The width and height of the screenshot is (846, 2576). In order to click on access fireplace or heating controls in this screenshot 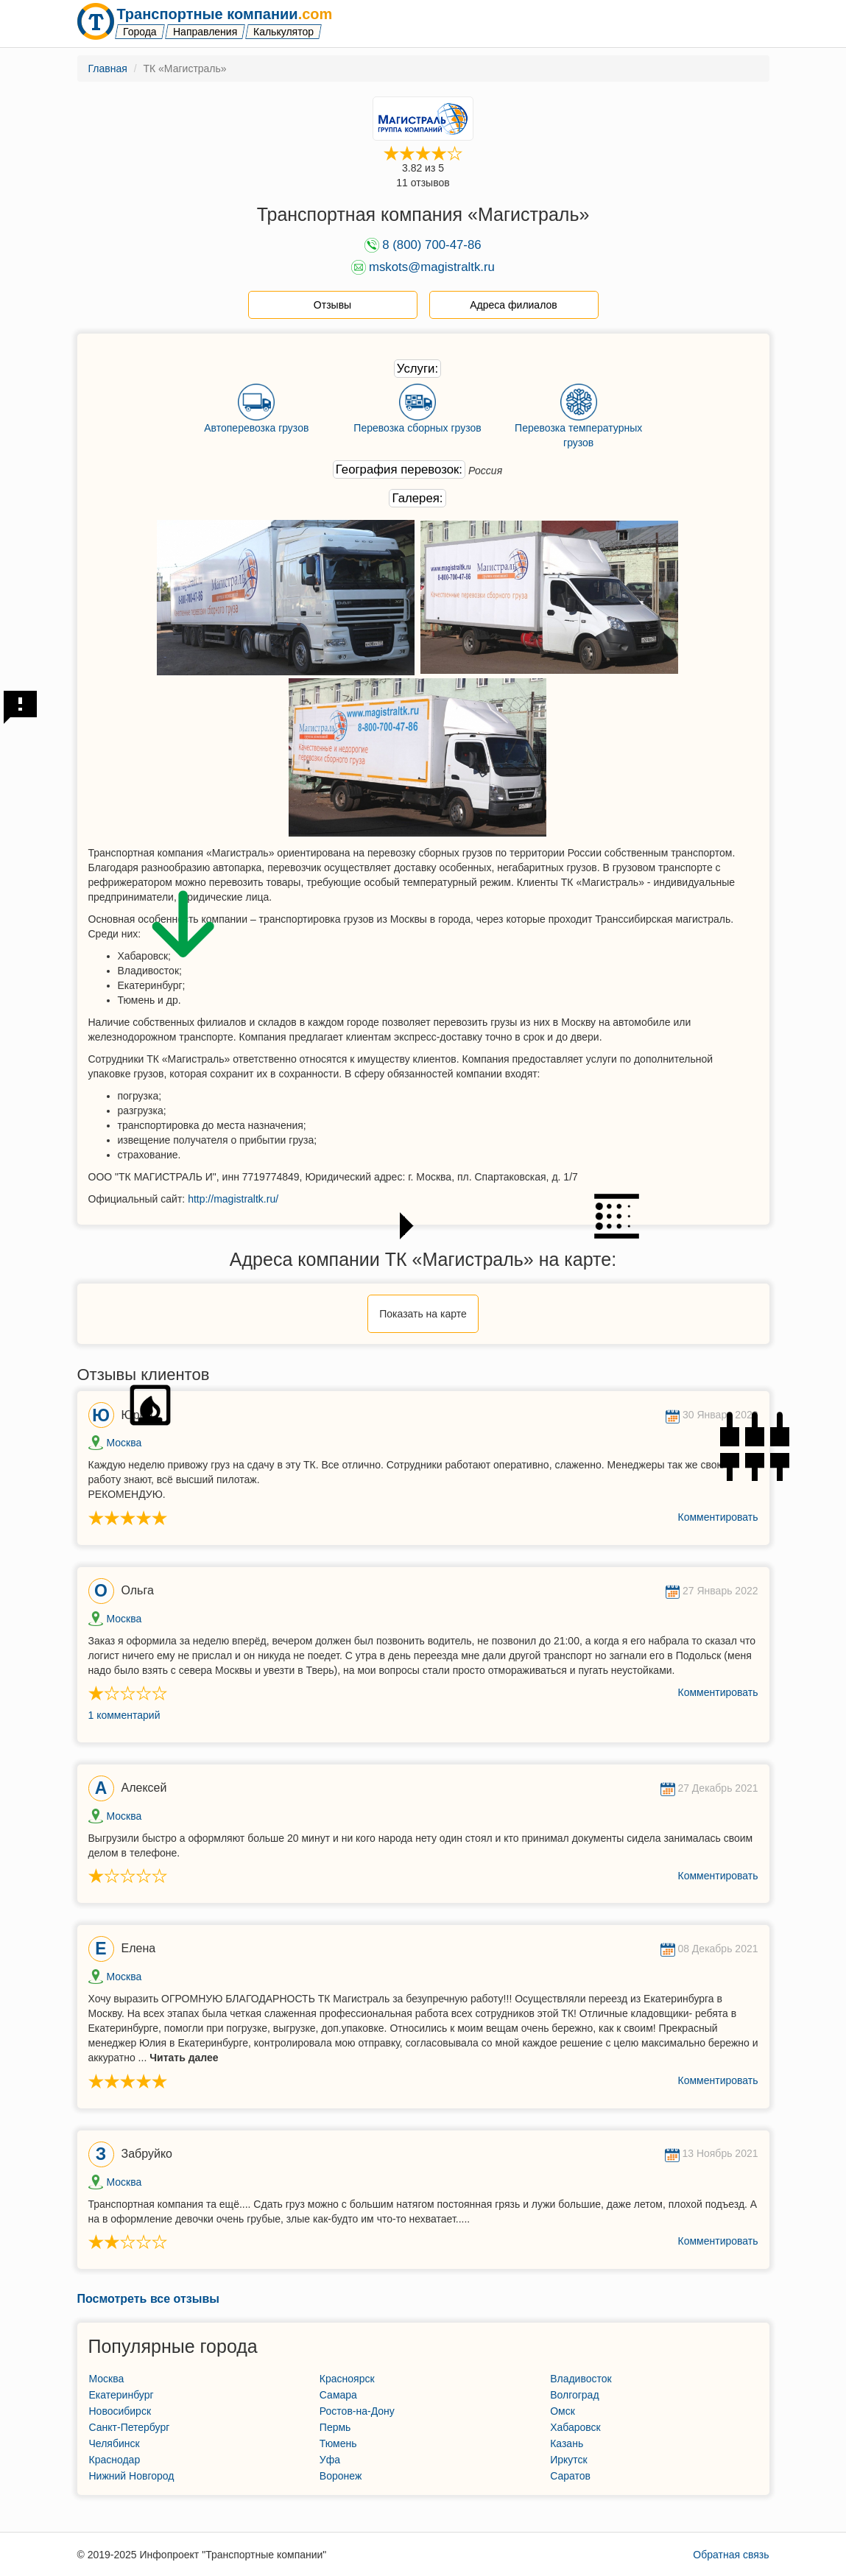, I will do `click(150, 1405)`.